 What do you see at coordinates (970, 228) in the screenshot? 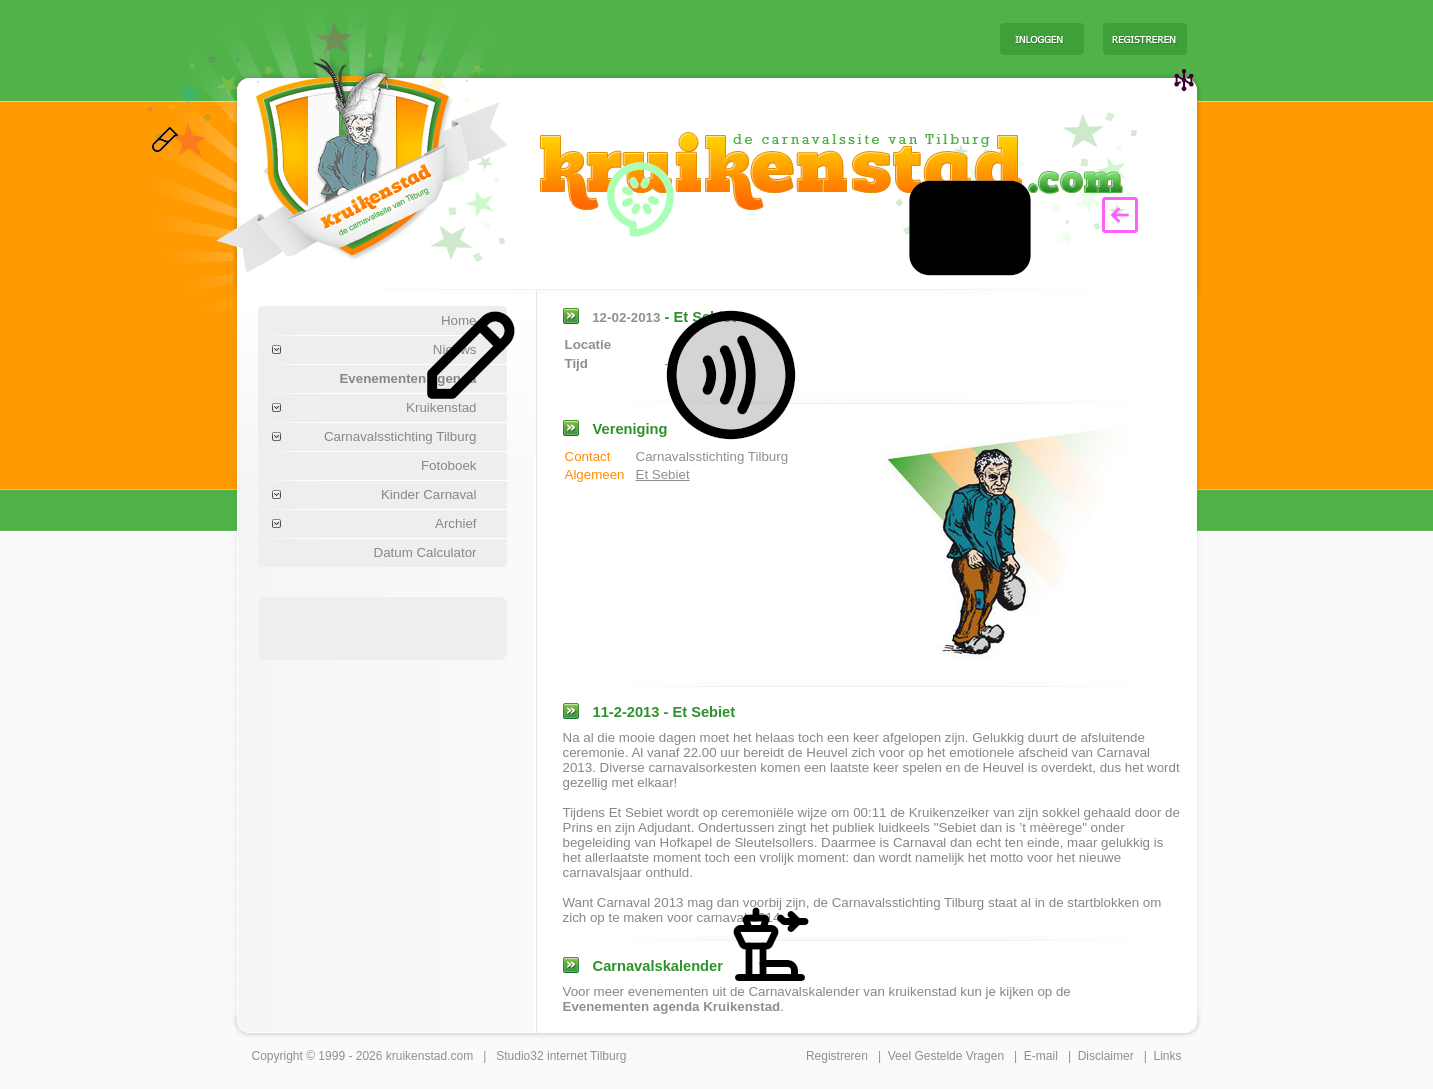
I see `switch to landscape orientation` at bounding box center [970, 228].